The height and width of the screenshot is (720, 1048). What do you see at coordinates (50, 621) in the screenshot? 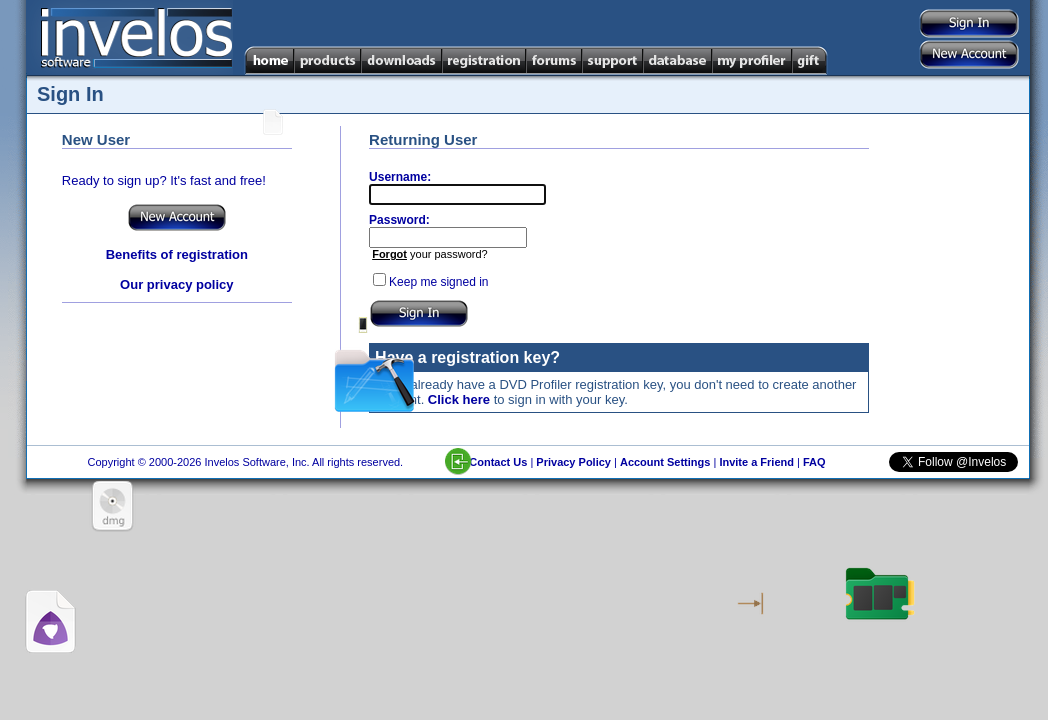
I see `meson build system configuration file` at bounding box center [50, 621].